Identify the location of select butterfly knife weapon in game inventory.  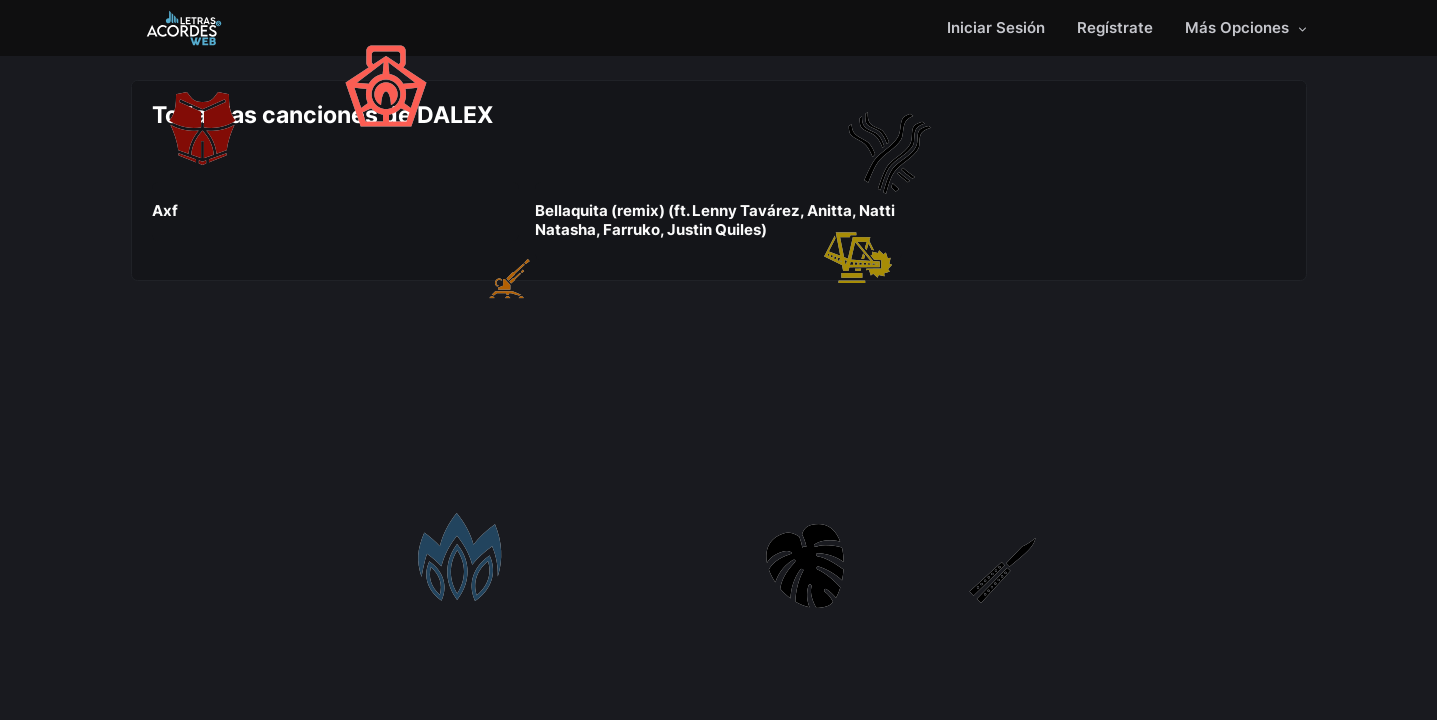
(1002, 570).